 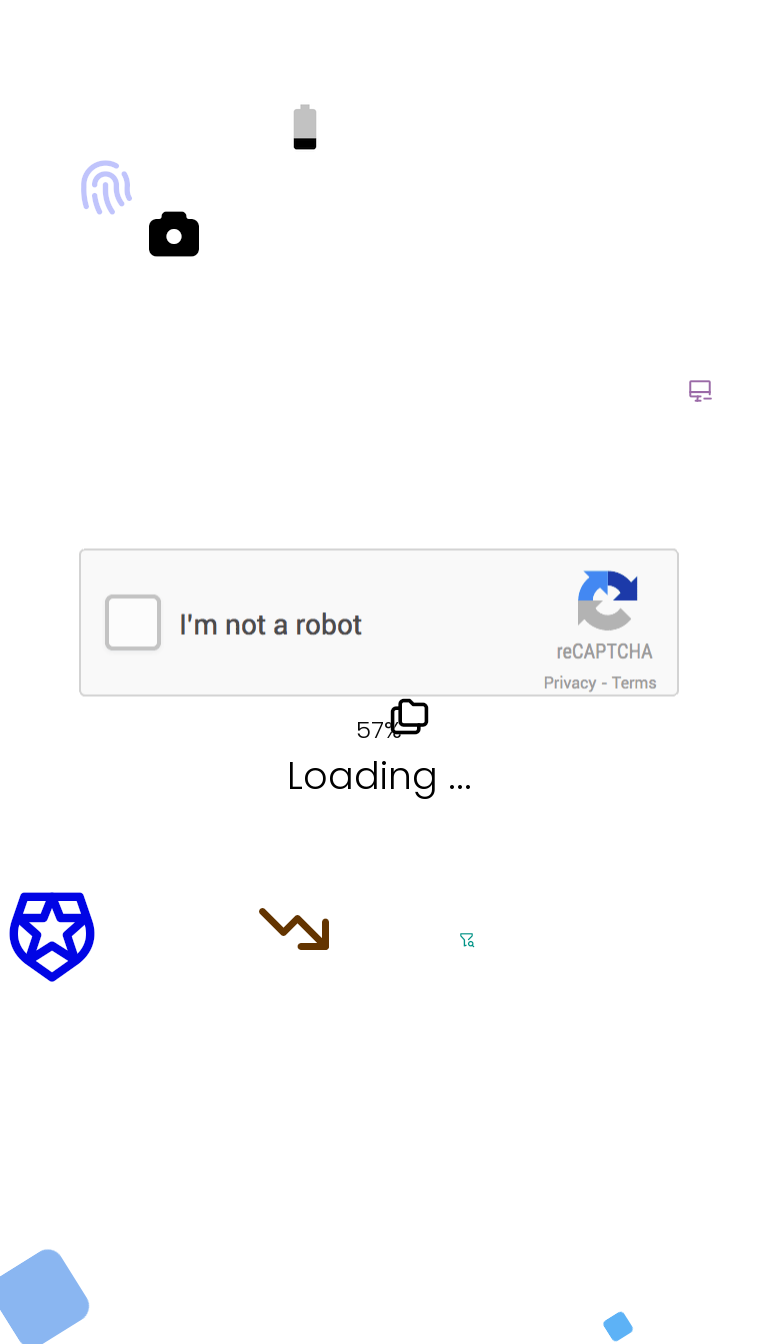 I want to click on browse all folders, so click(x=409, y=717).